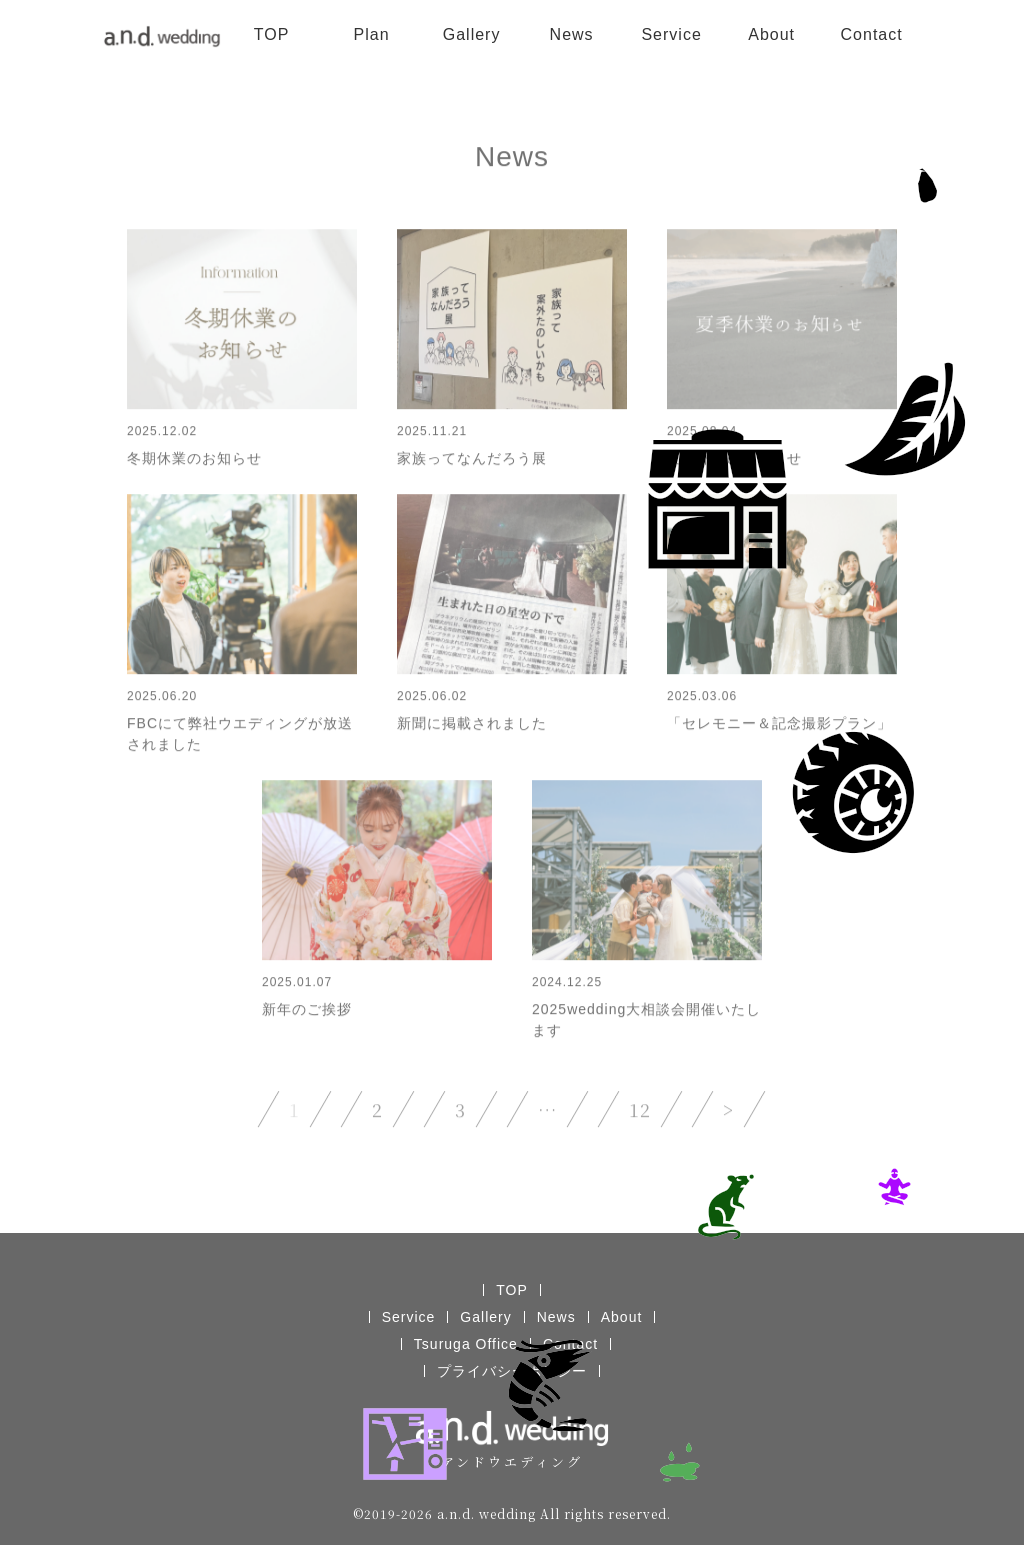 This screenshot has height=1545, width=1024. What do you see at coordinates (894, 1187) in the screenshot?
I see `access meditation or mindfulness features` at bounding box center [894, 1187].